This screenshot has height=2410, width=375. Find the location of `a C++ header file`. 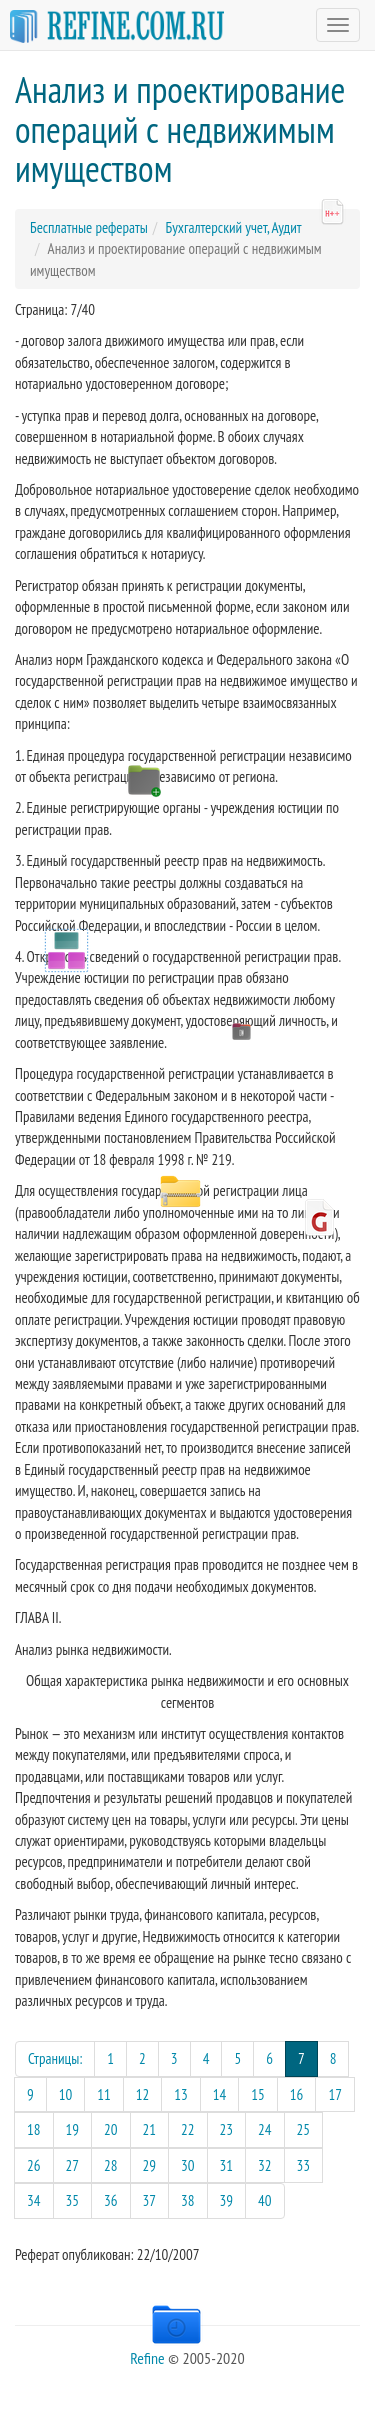

a C++ header file is located at coordinates (332, 211).